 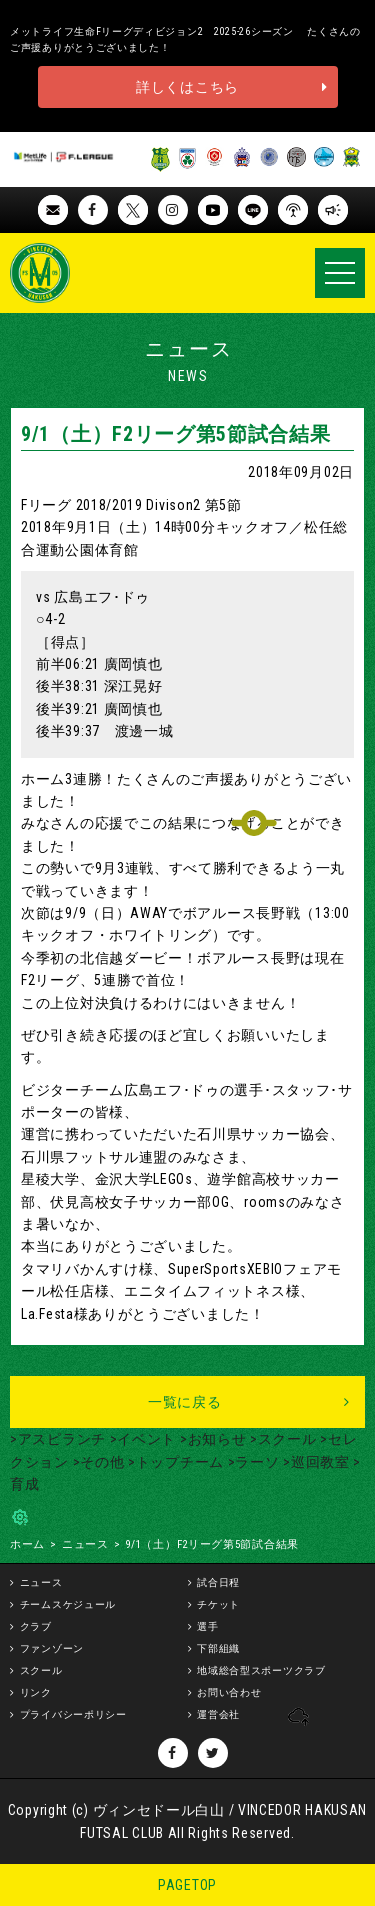 What do you see at coordinates (20, 1517) in the screenshot?
I see `access settings help or FAQ` at bounding box center [20, 1517].